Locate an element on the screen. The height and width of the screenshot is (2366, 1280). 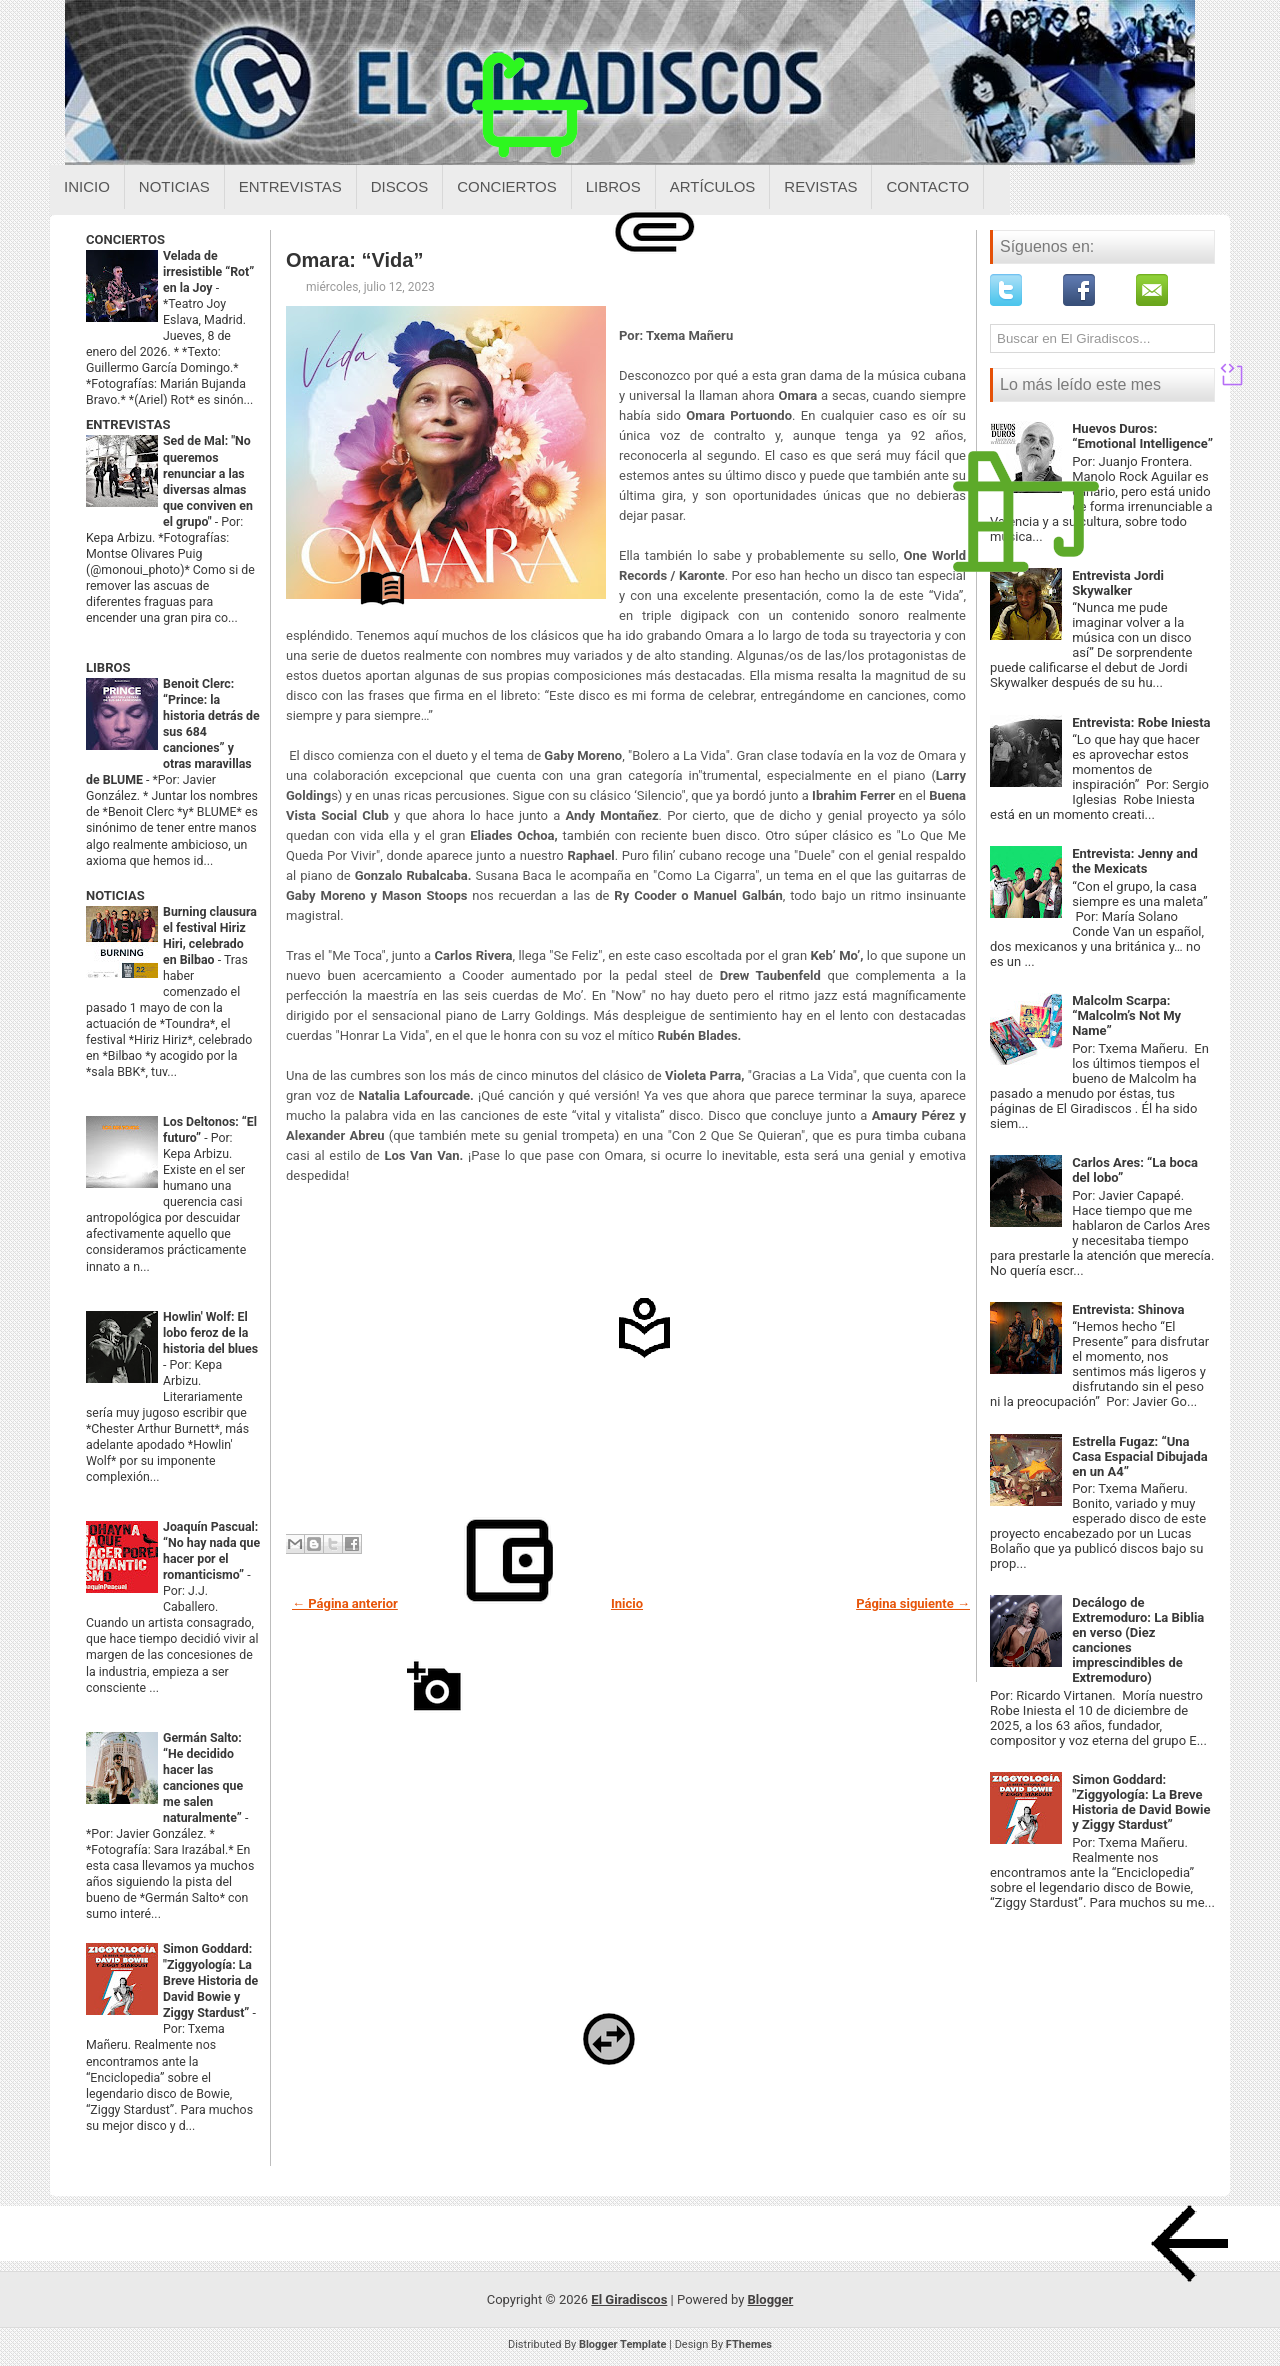
go back to the previous screen is located at coordinates (1189, 2243).